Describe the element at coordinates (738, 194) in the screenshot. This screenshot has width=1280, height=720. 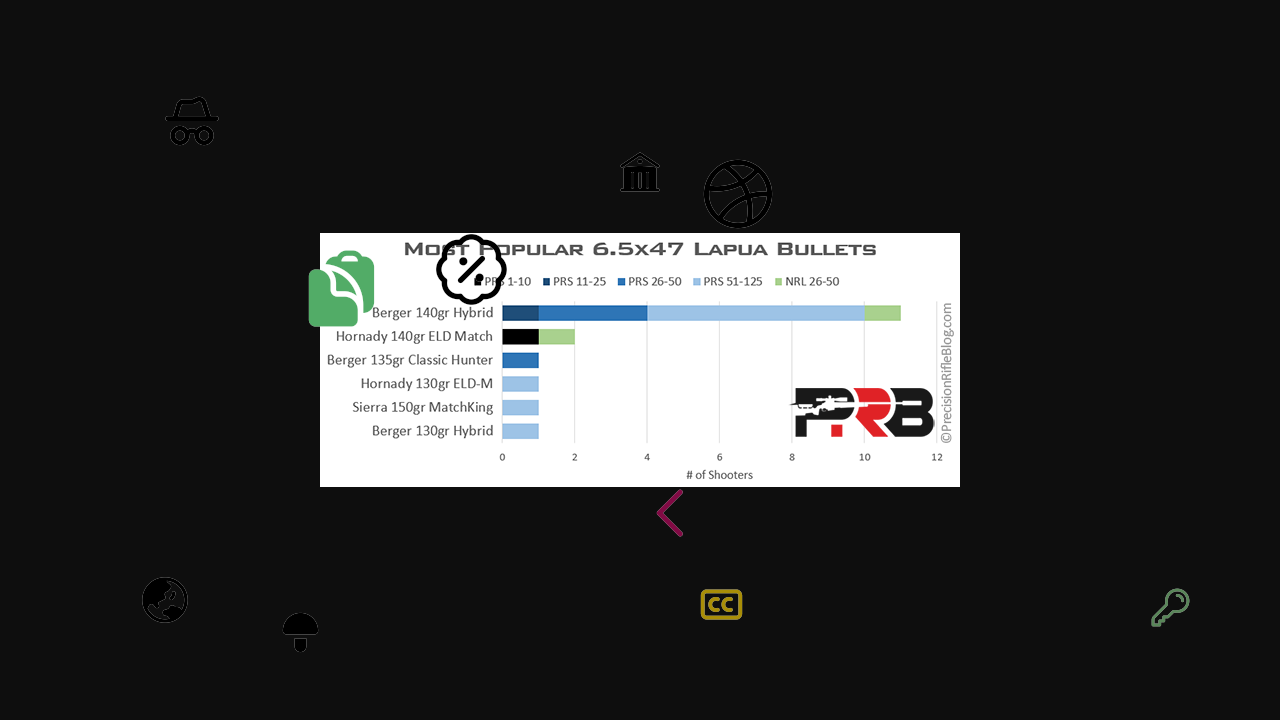
I see `view dribbble profile` at that location.